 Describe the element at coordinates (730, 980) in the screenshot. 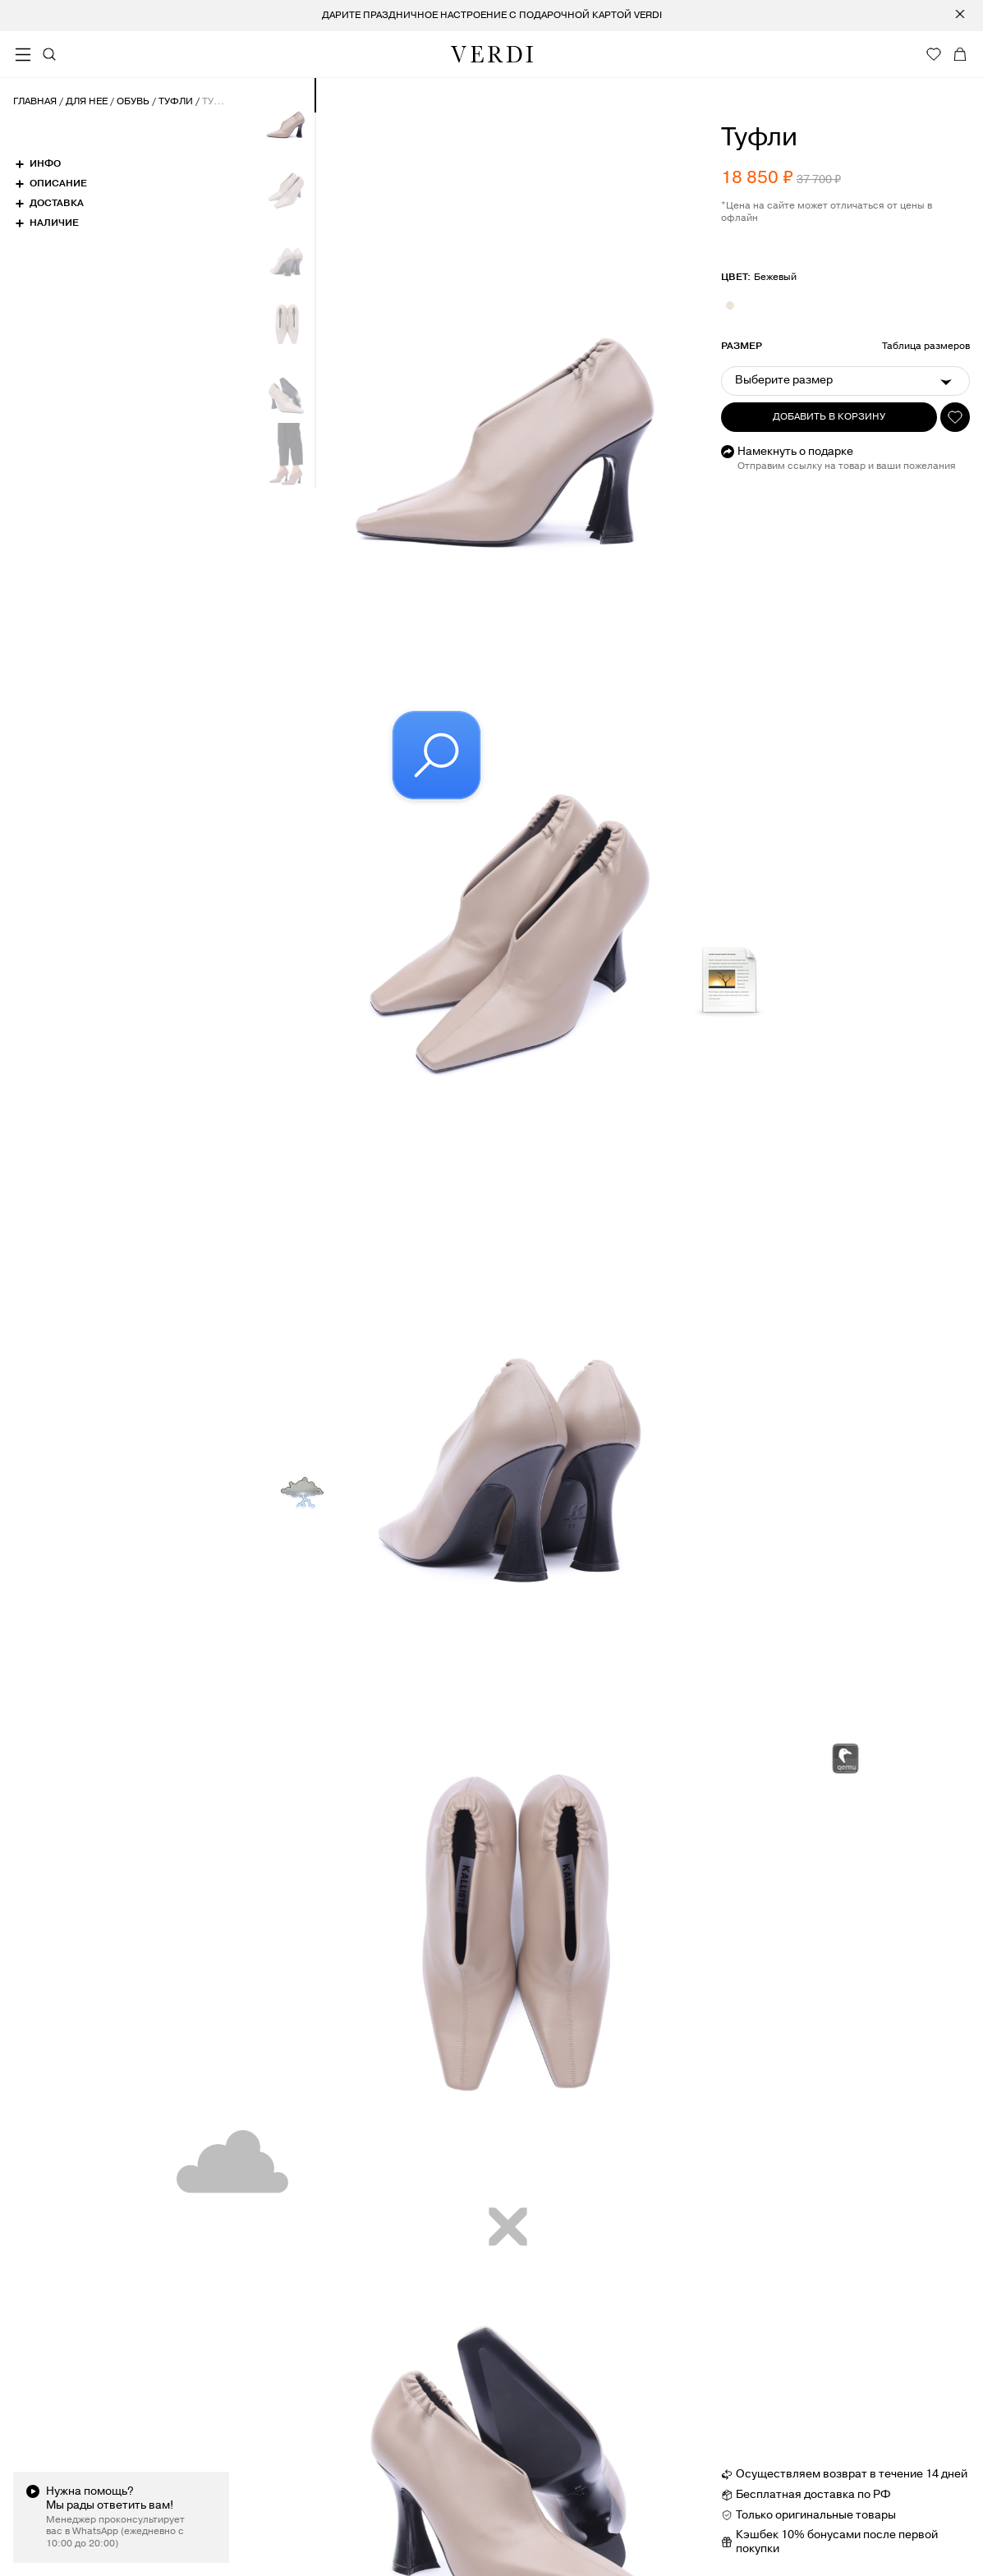

I see `open a document file` at that location.